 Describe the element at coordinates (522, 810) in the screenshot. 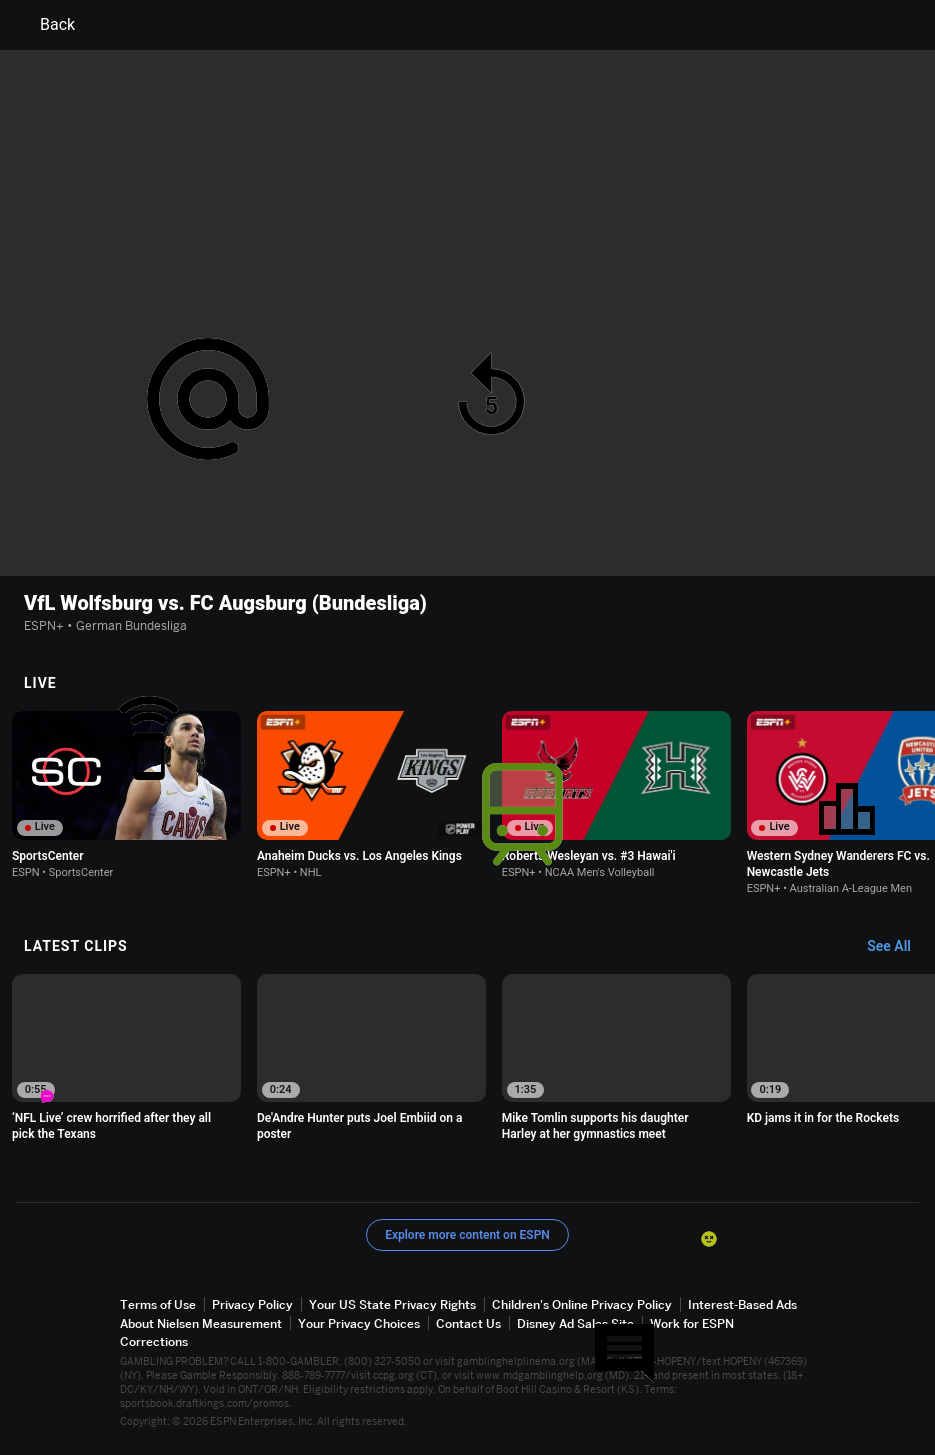

I see `access train schedules or rail services` at that location.